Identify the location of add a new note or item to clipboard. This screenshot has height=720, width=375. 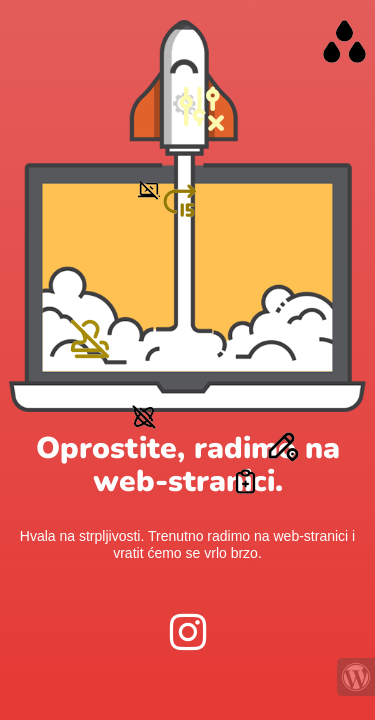
(245, 481).